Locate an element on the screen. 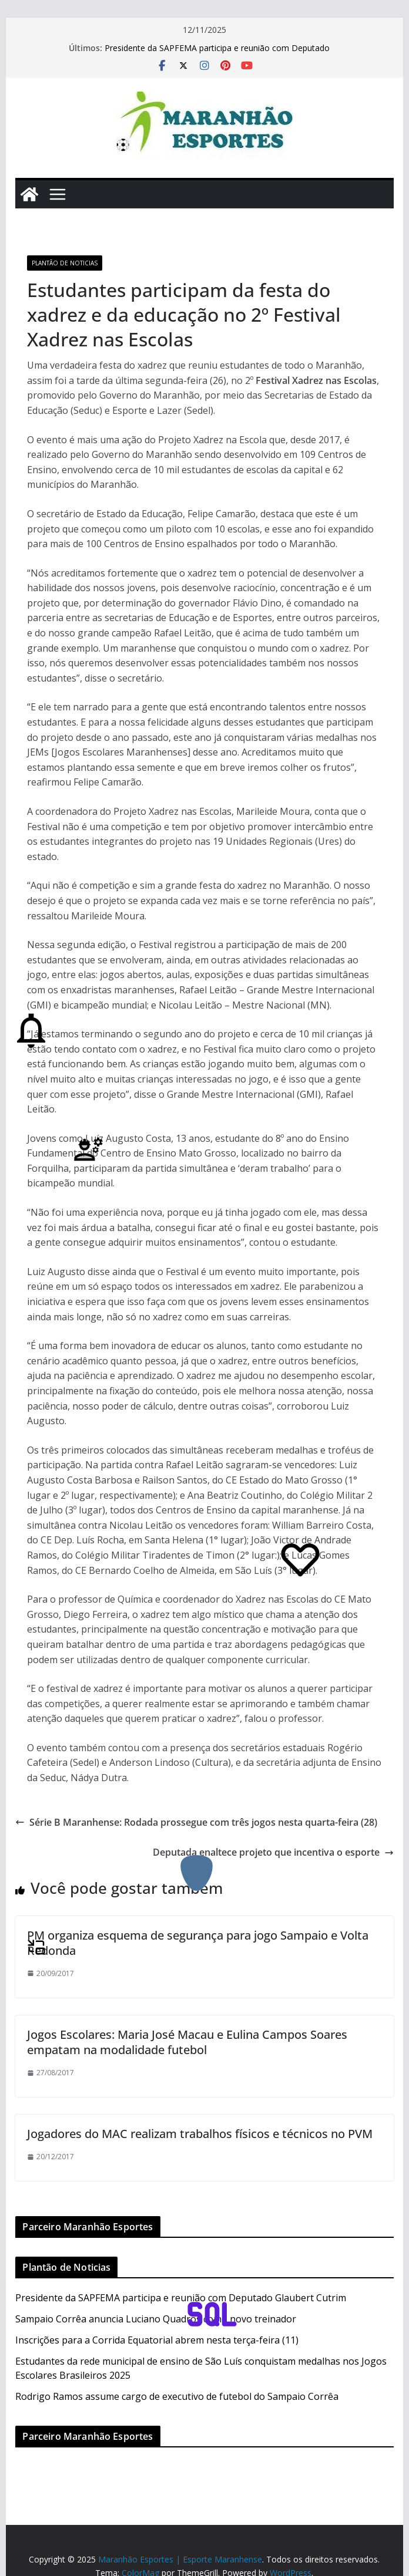  view notifications is located at coordinates (31, 1030).